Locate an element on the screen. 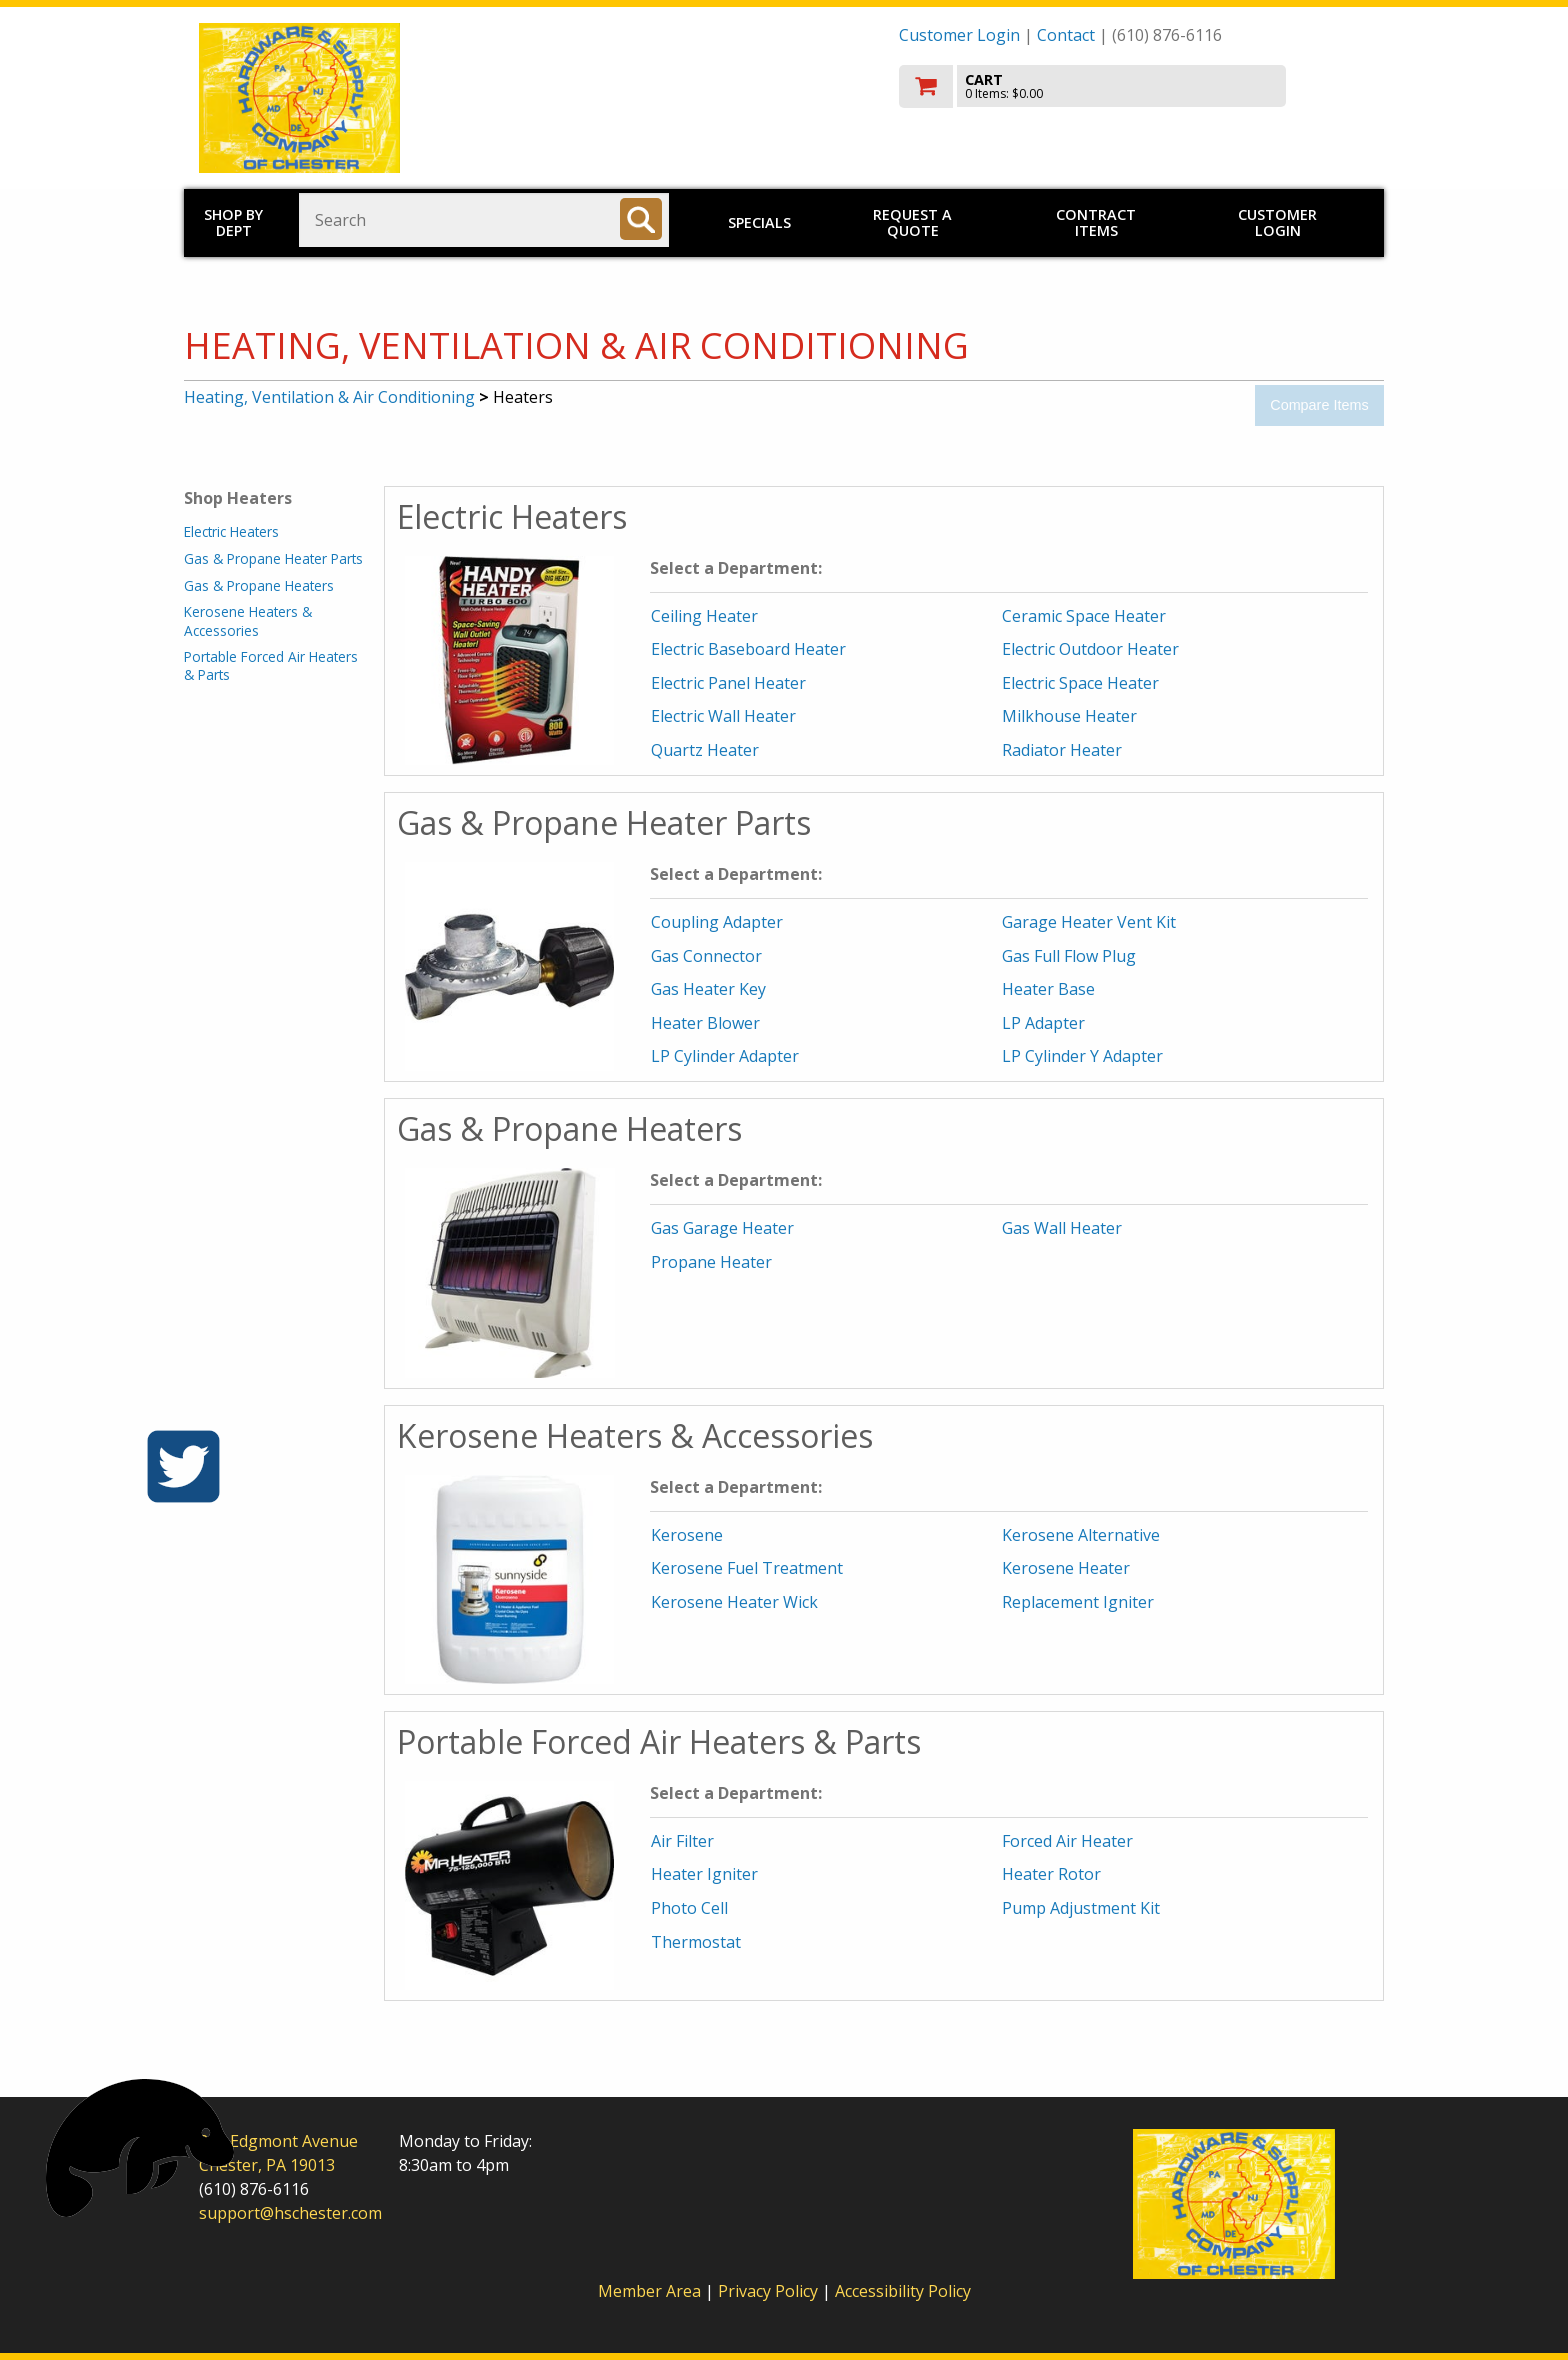 This screenshot has height=2360, width=1568. share to Twitter is located at coordinates (183, 1466).